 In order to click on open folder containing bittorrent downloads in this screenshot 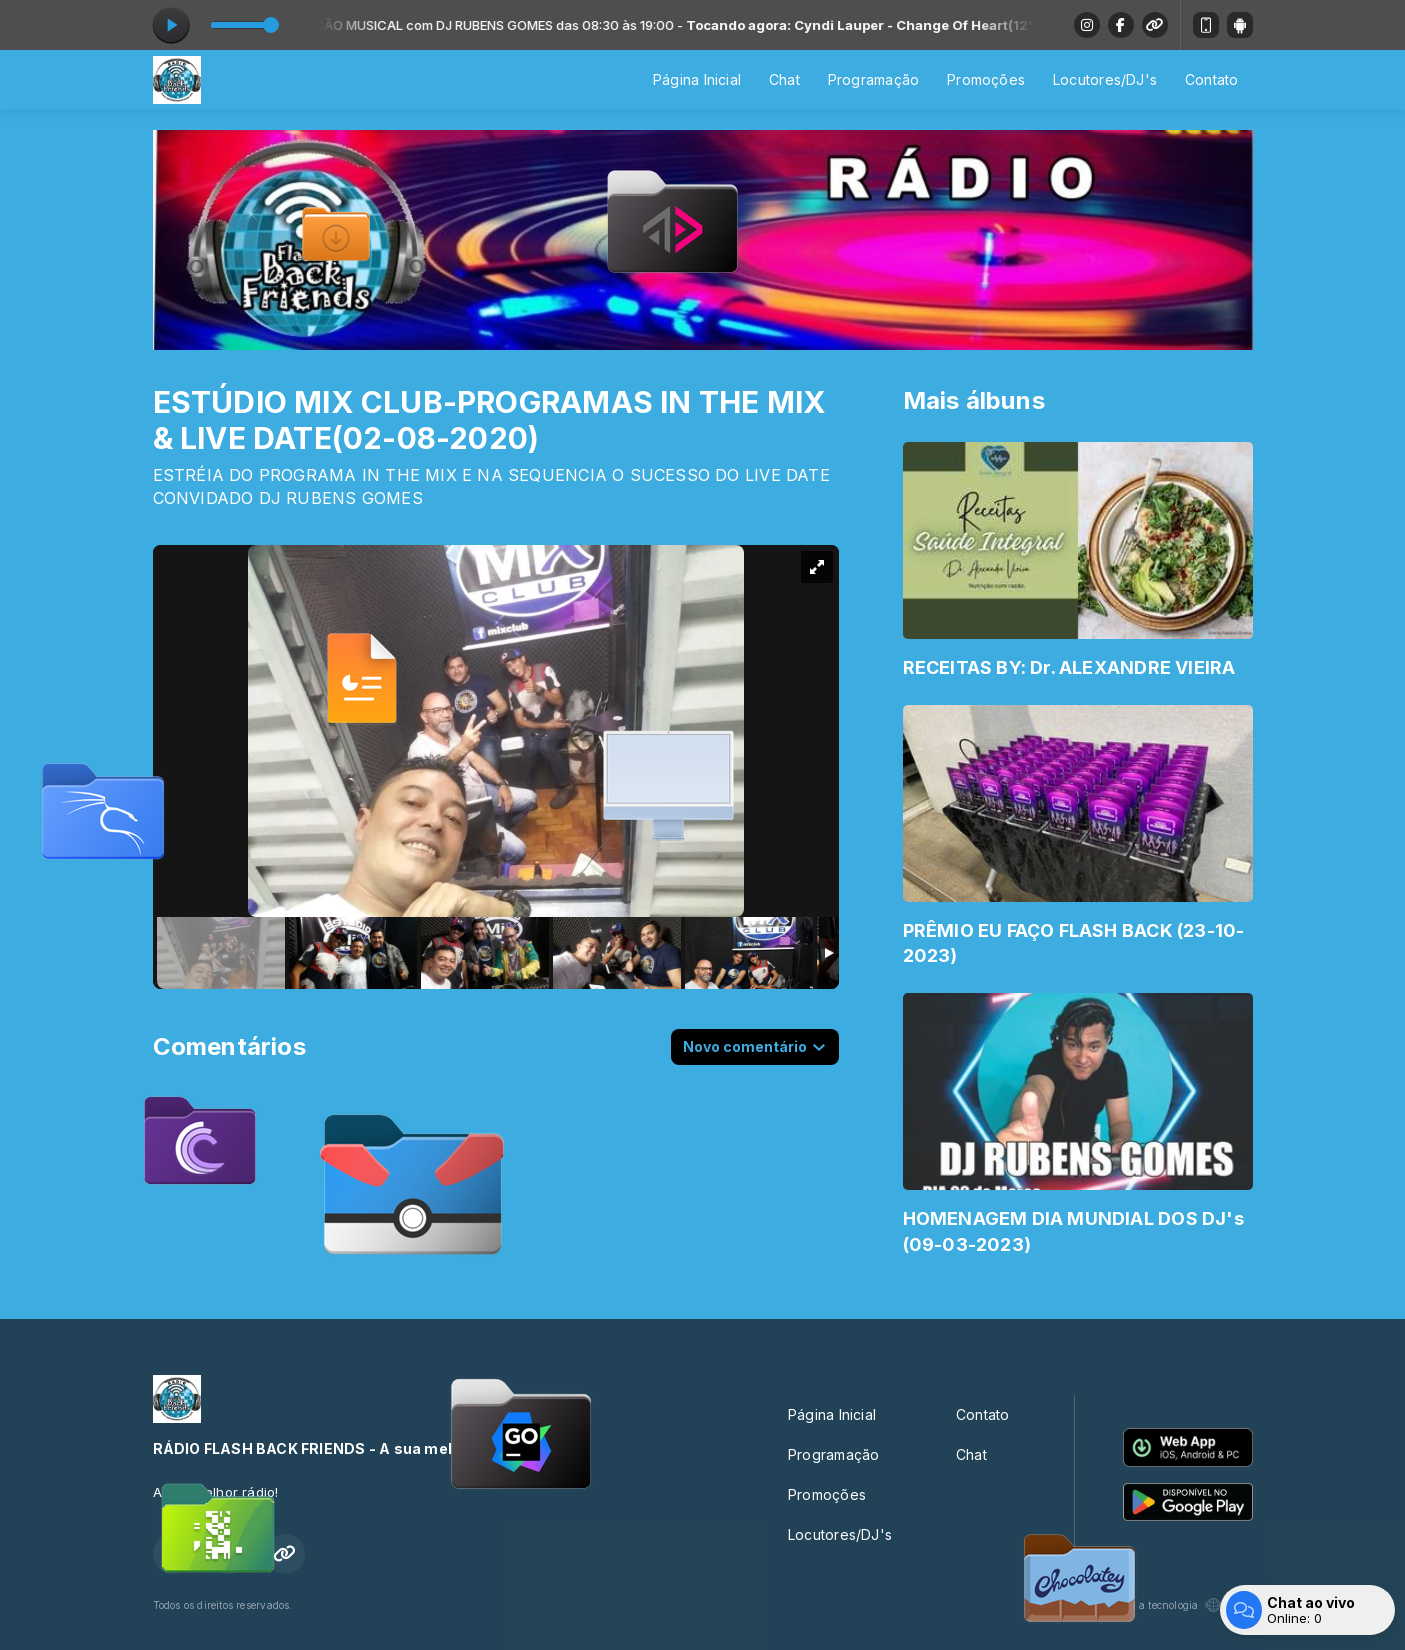, I will do `click(199, 1143)`.